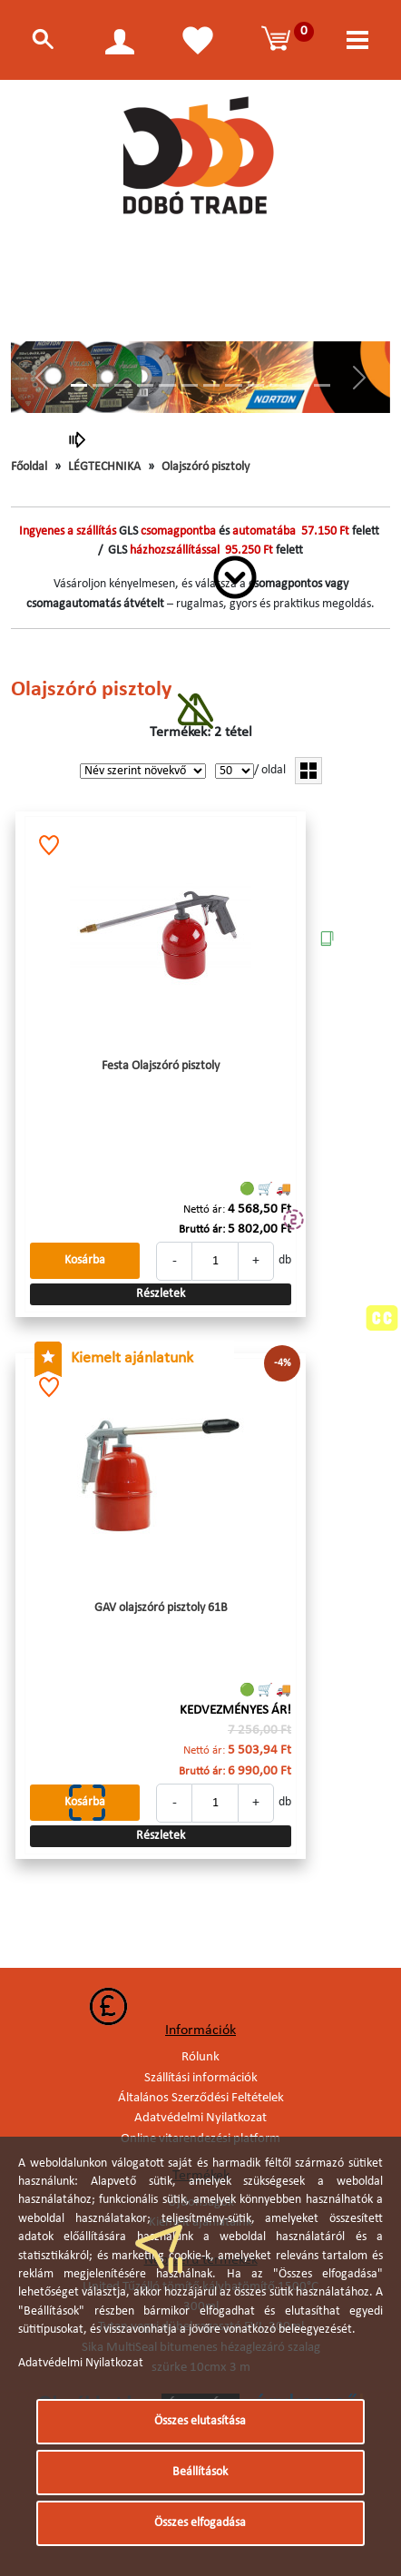  Describe the element at coordinates (87, 1803) in the screenshot. I see `maximize window to full screen` at that location.